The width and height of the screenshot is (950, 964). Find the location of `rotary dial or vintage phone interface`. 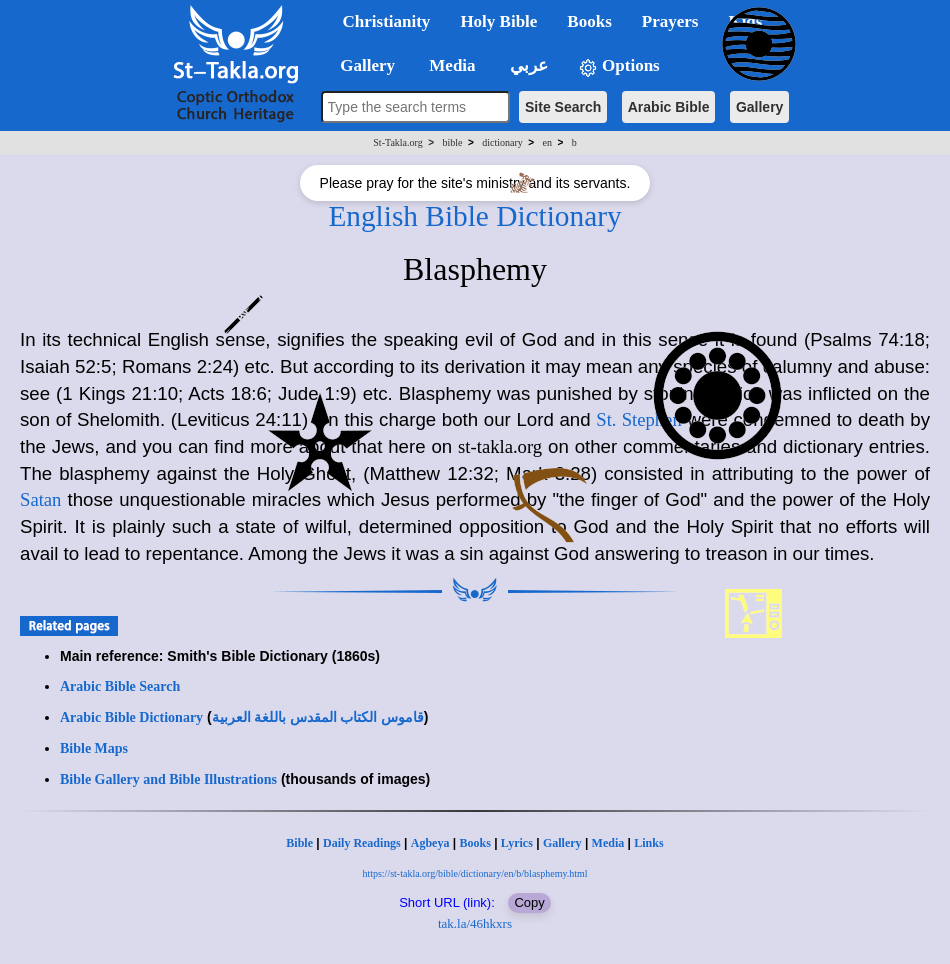

rotary dial or vintage phone interface is located at coordinates (717, 395).